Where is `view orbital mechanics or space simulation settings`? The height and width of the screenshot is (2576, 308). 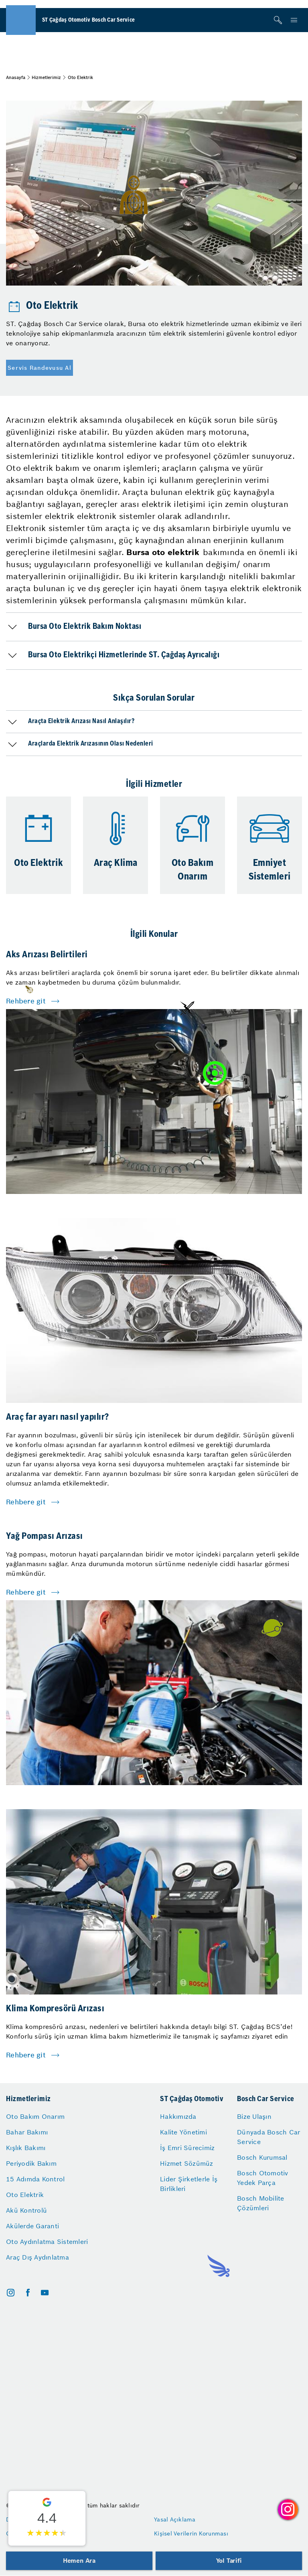 view orbital mechanics or space simulation settings is located at coordinates (272, 1628).